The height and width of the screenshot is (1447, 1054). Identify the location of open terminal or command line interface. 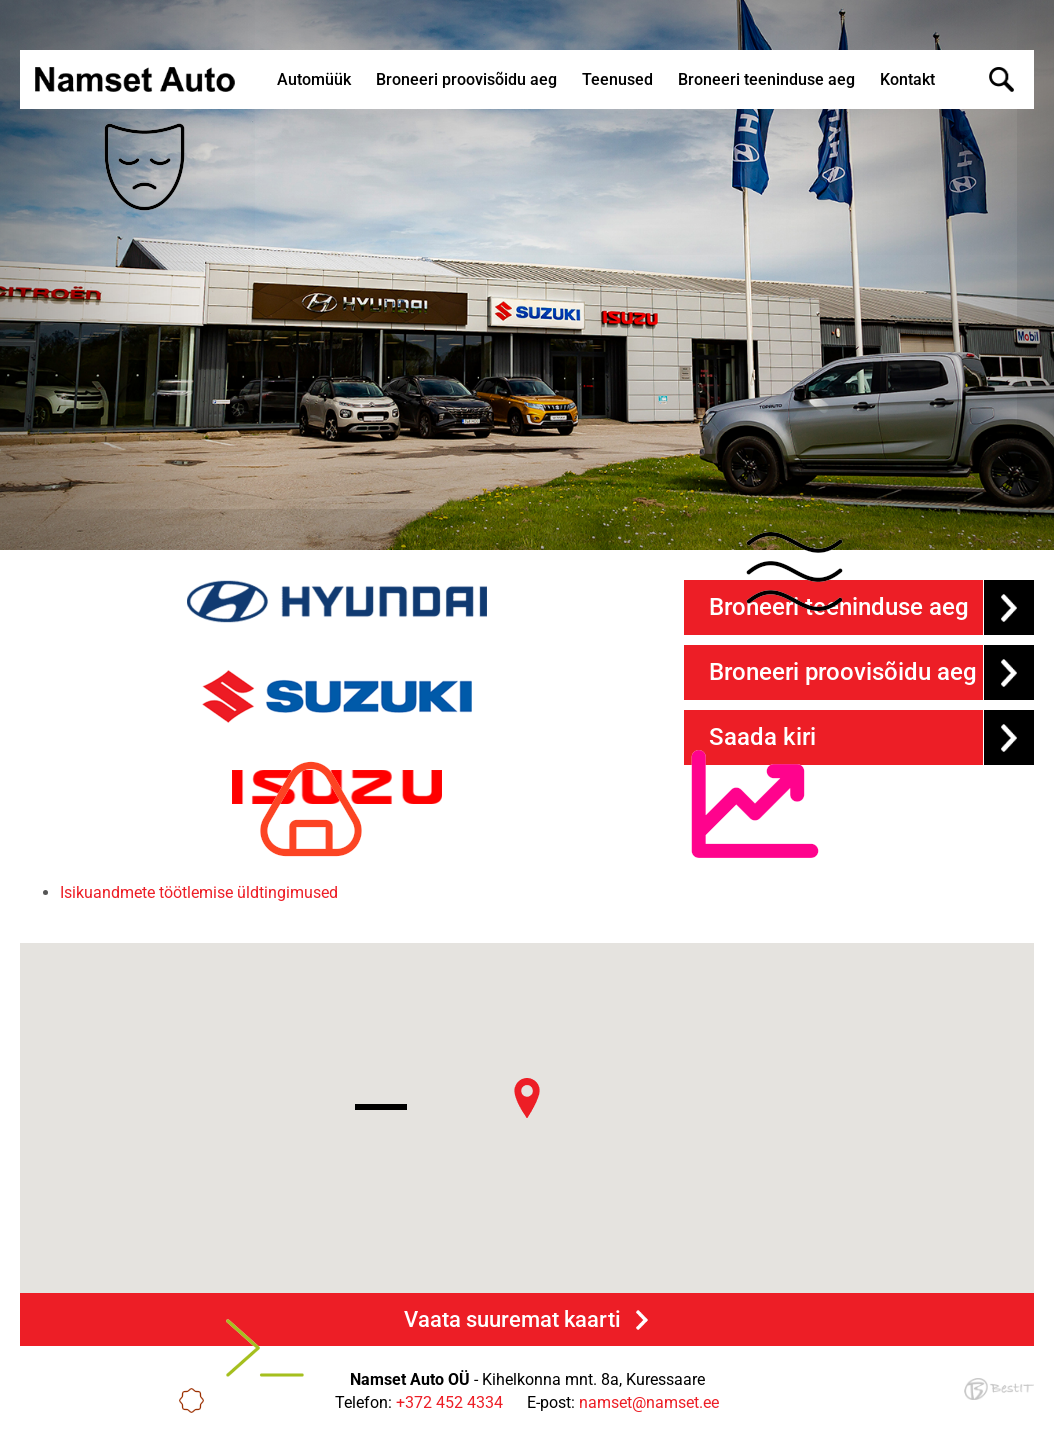
(265, 1348).